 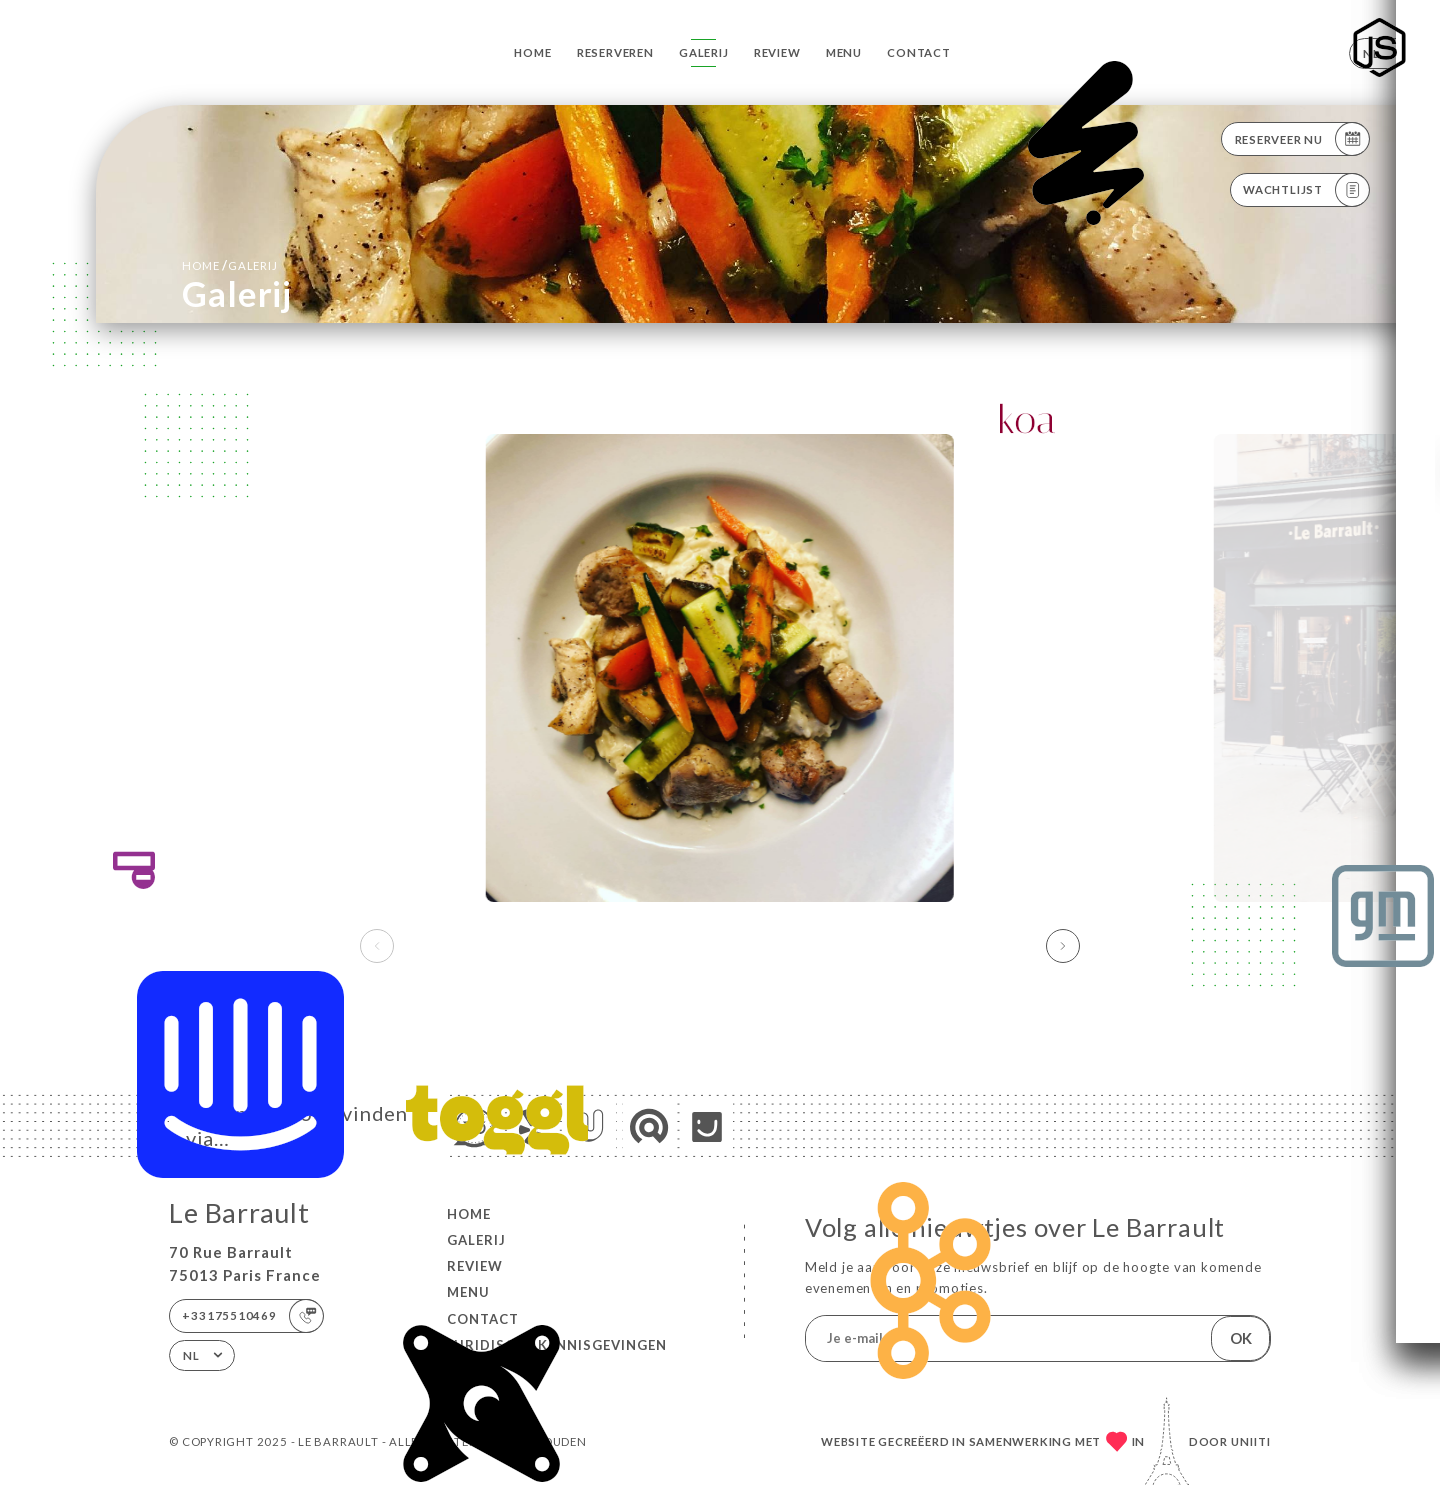 I want to click on visit envato marketplace, so click(x=1086, y=143).